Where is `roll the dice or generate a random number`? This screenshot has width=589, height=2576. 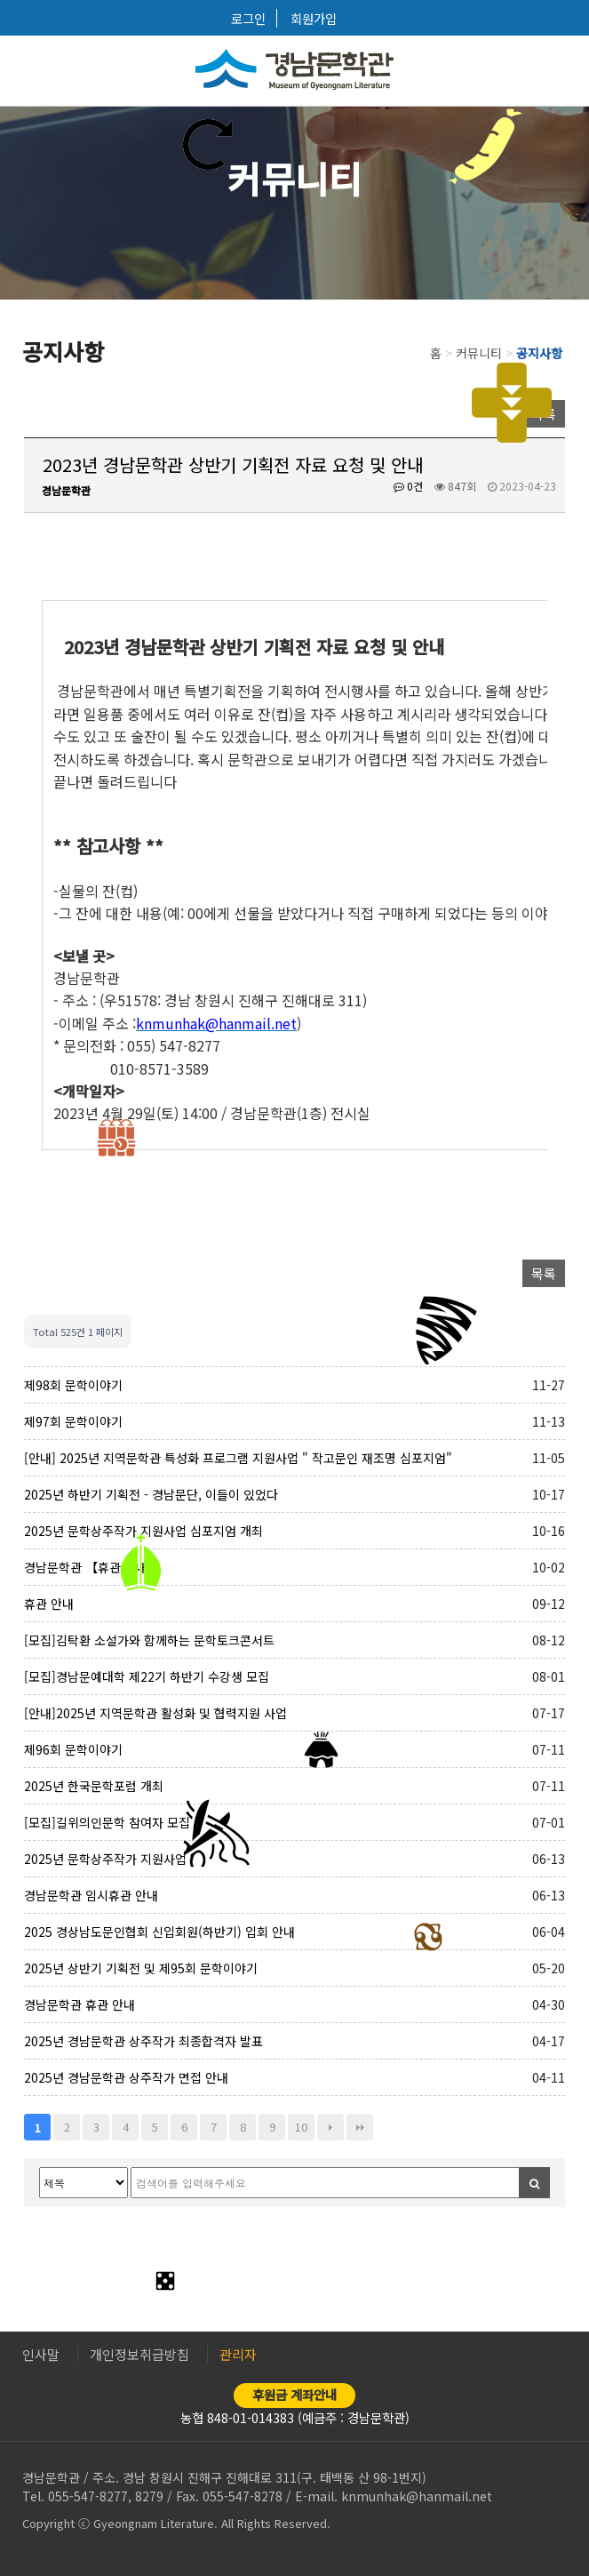
roll the dice or generate a random number is located at coordinates (165, 2281).